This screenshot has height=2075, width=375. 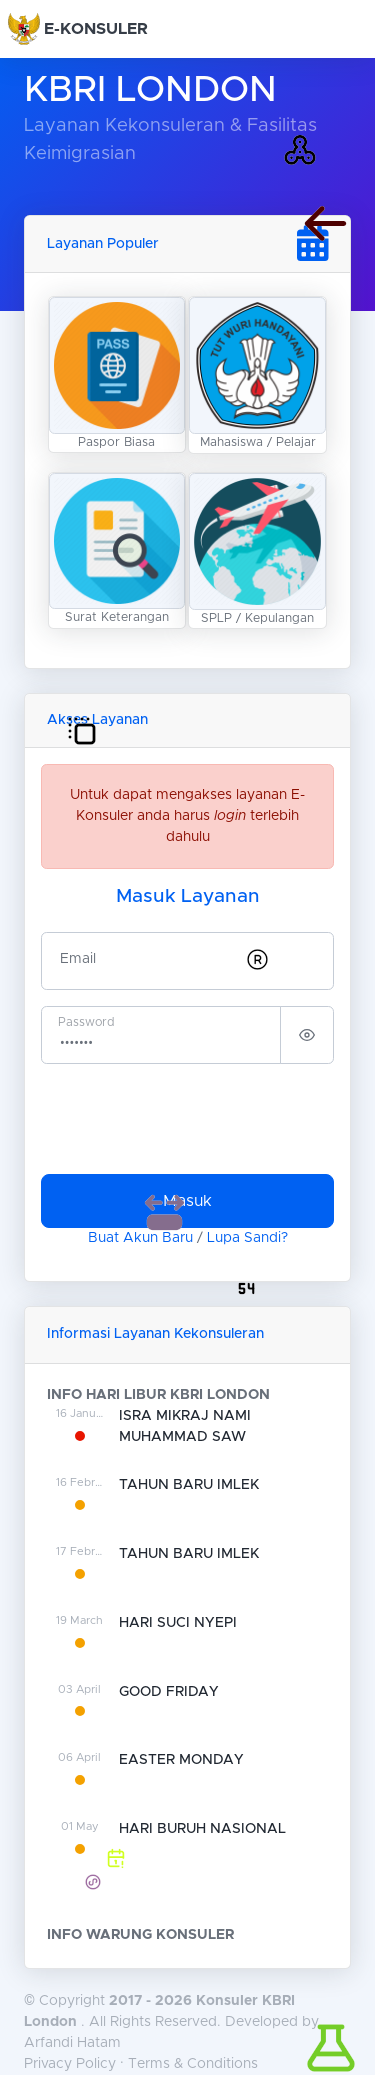 I want to click on drag and drop to reorder items, so click(x=82, y=731).